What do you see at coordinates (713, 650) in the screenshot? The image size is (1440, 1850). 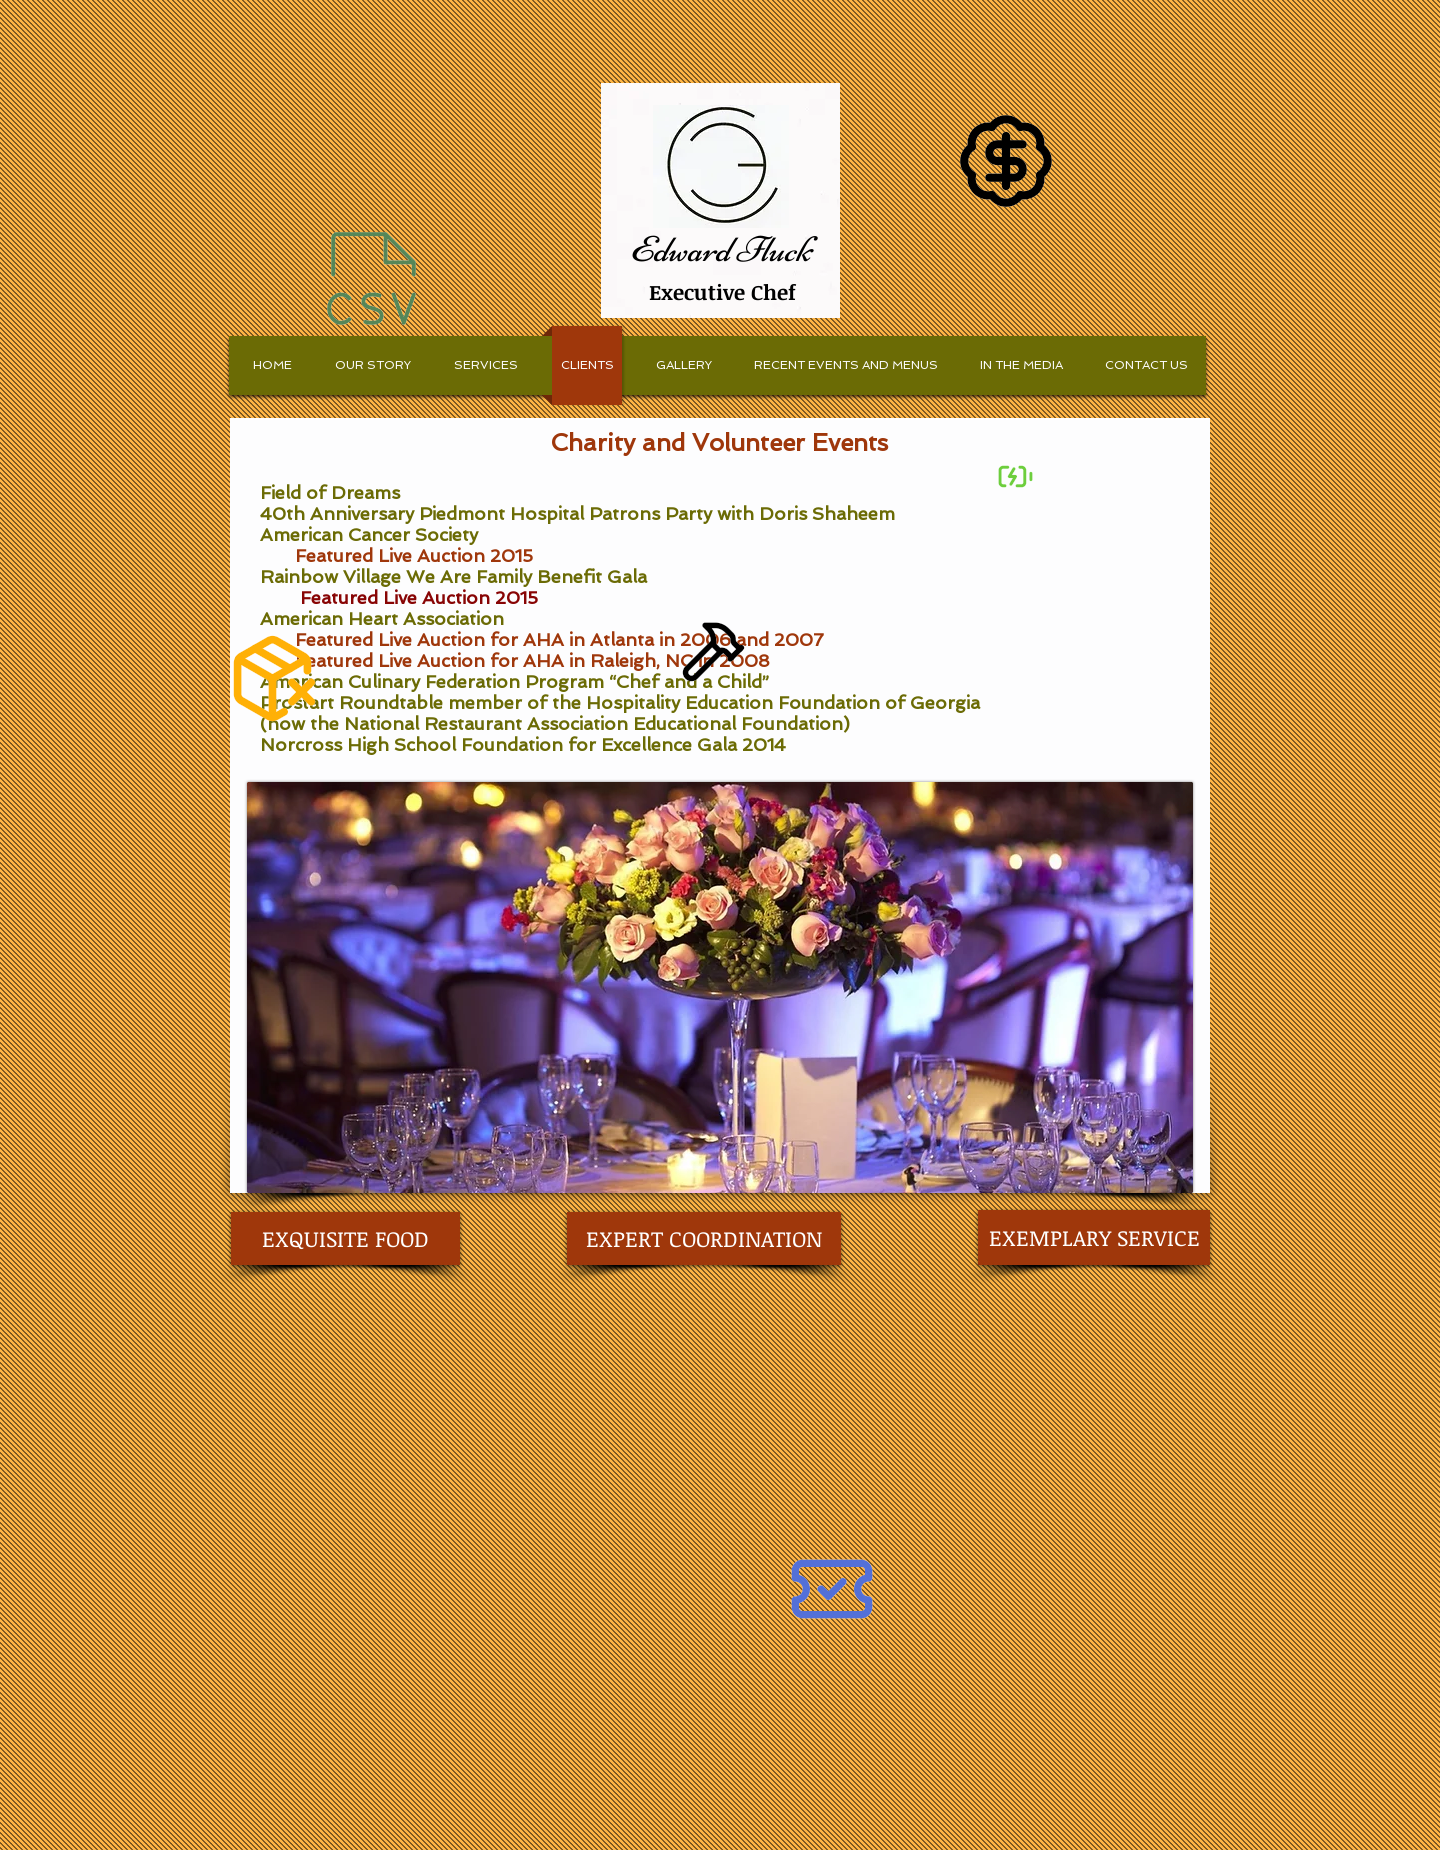 I see `access tools or settings` at bounding box center [713, 650].